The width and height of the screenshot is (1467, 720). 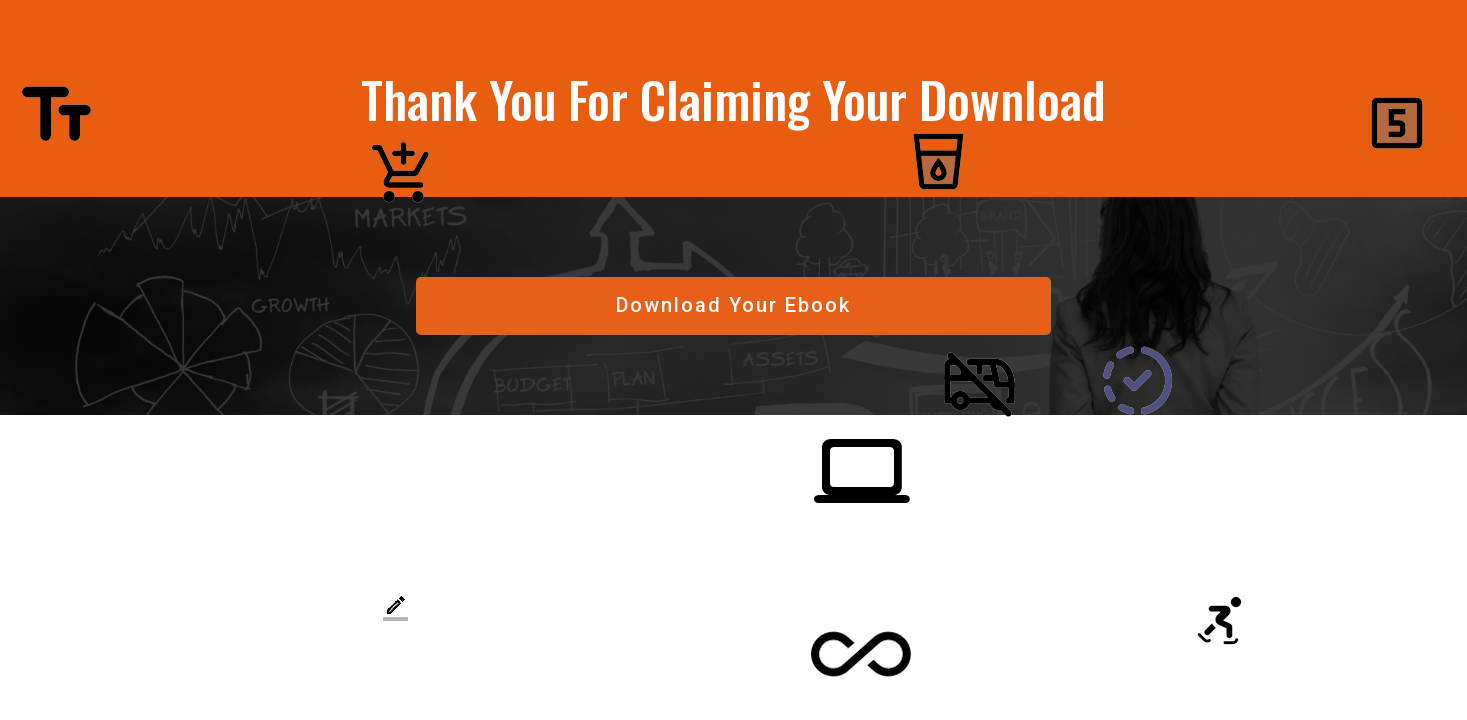 I want to click on indicates step 5 in a multi-step process, so click(x=1397, y=123).